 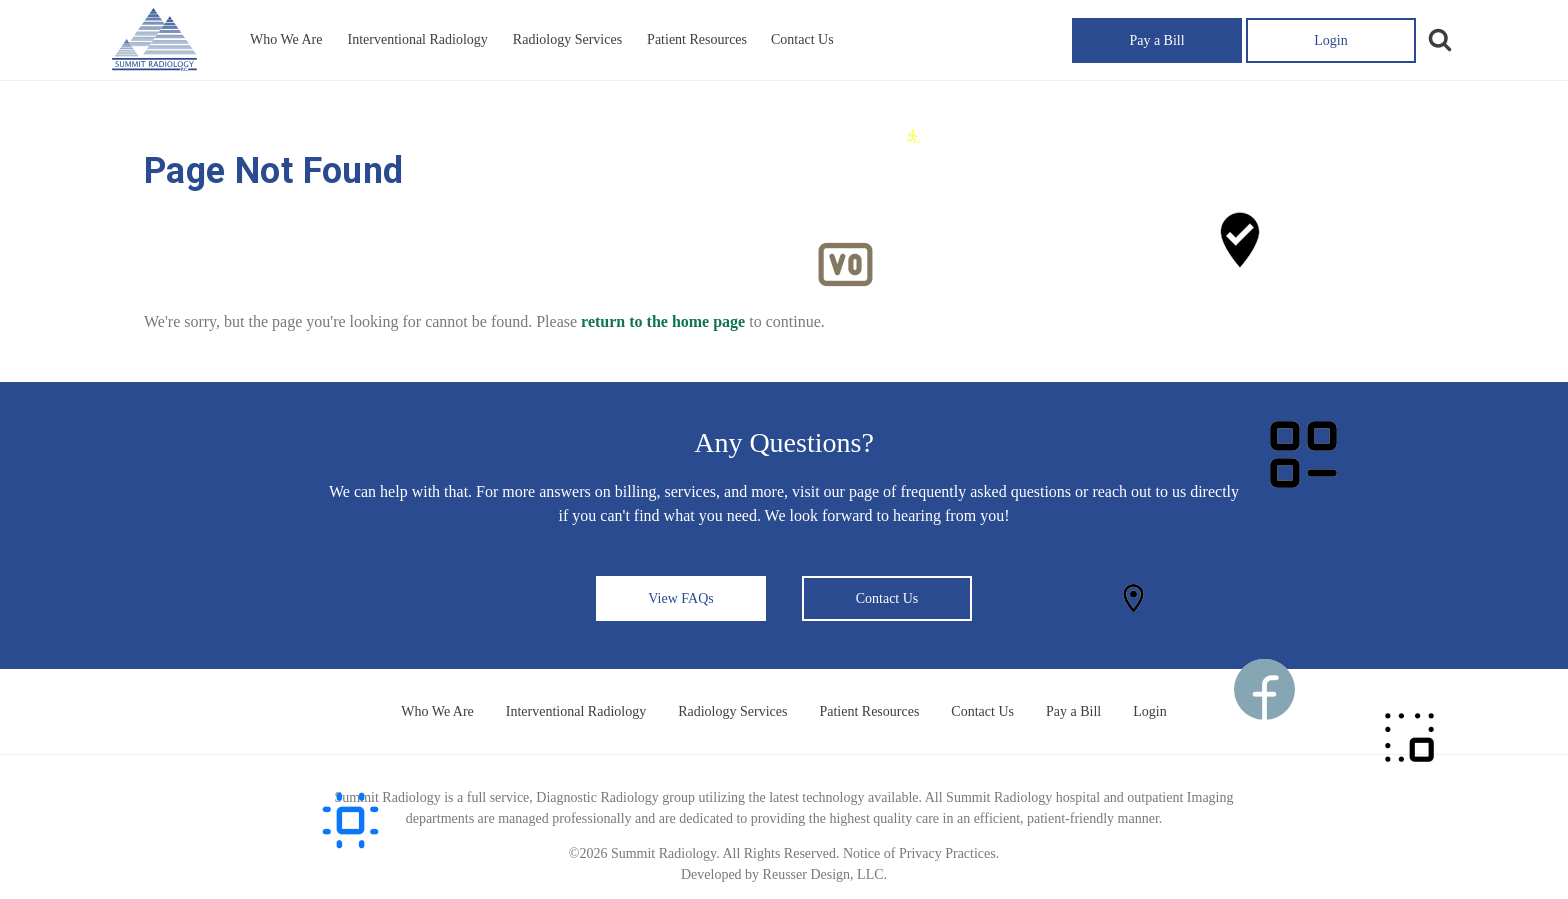 What do you see at coordinates (1409, 737) in the screenshot?
I see `align element to bottom-right corner` at bounding box center [1409, 737].